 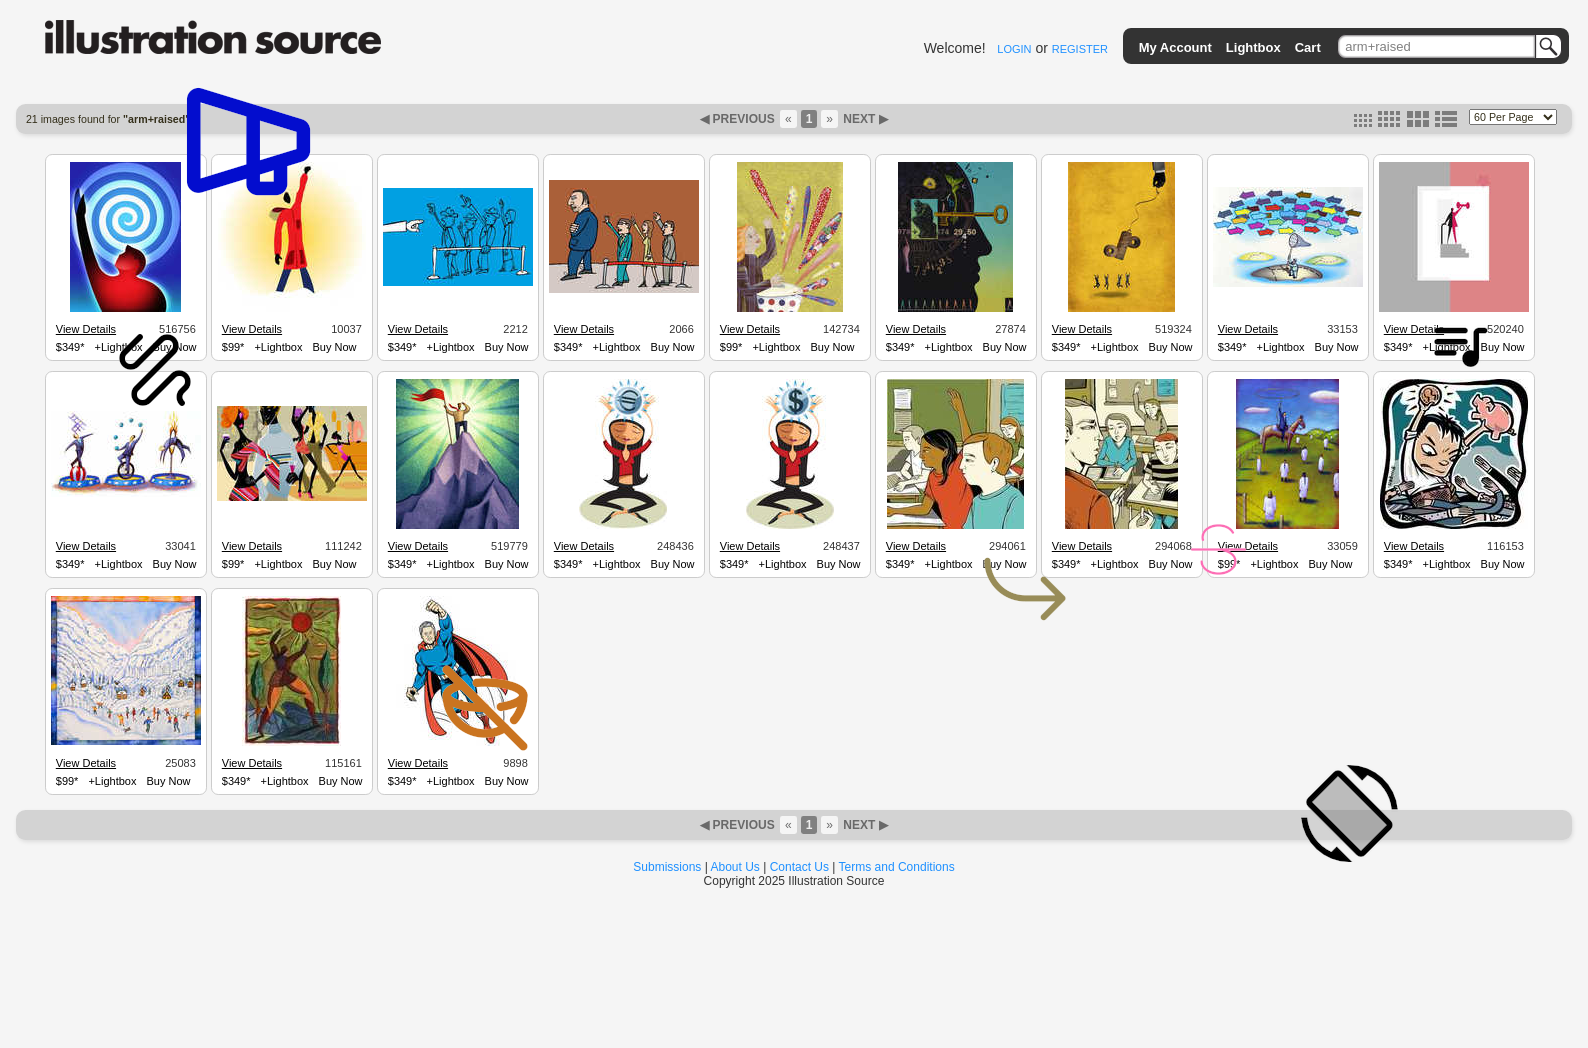 What do you see at coordinates (1025, 589) in the screenshot?
I see `reply to a message` at bounding box center [1025, 589].